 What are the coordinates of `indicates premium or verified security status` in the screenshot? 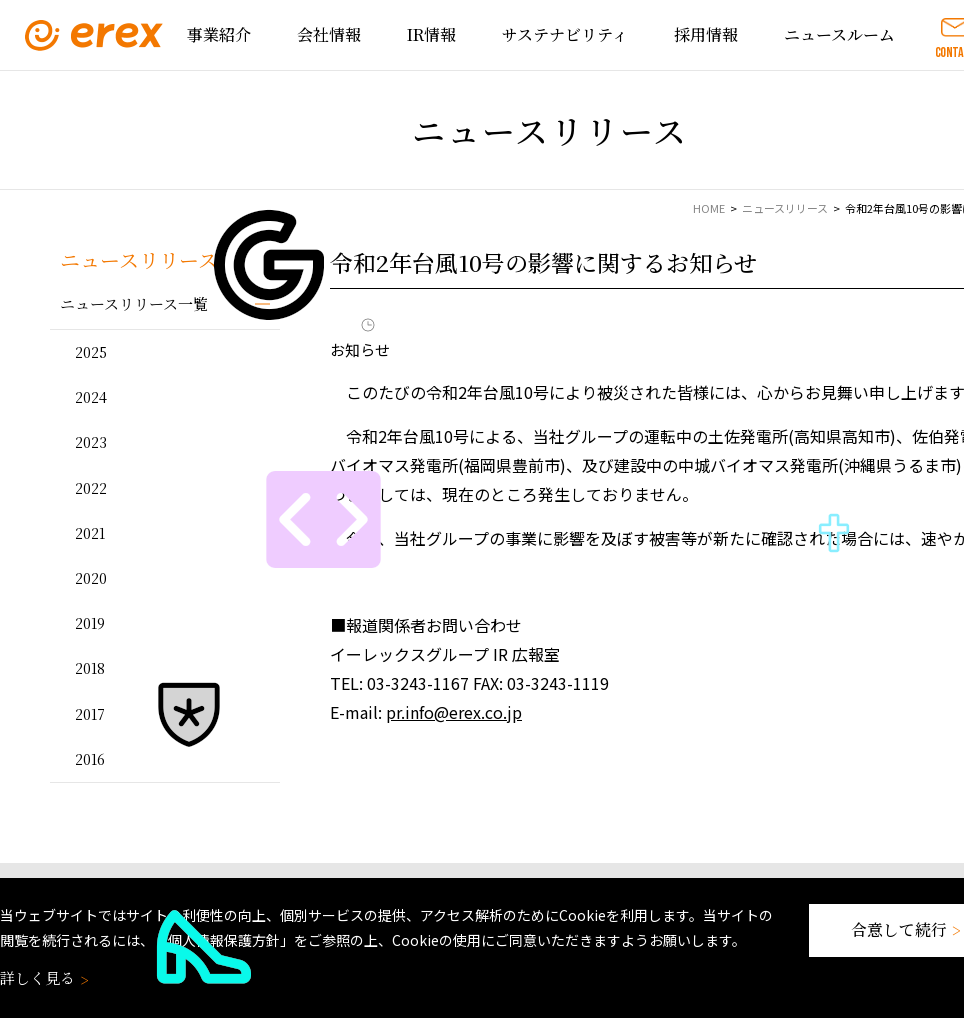 It's located at (189, 711).